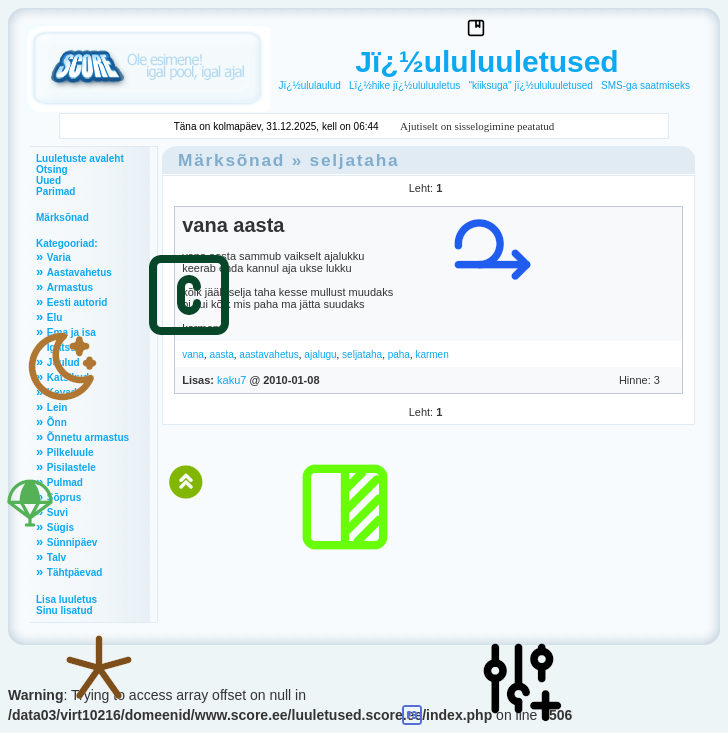 This screenshot has height=733, width=728. What do you see at coordinates (186, 482) in the screenshot?
I see `scroll to top of page` at bounding box center [186, 482].